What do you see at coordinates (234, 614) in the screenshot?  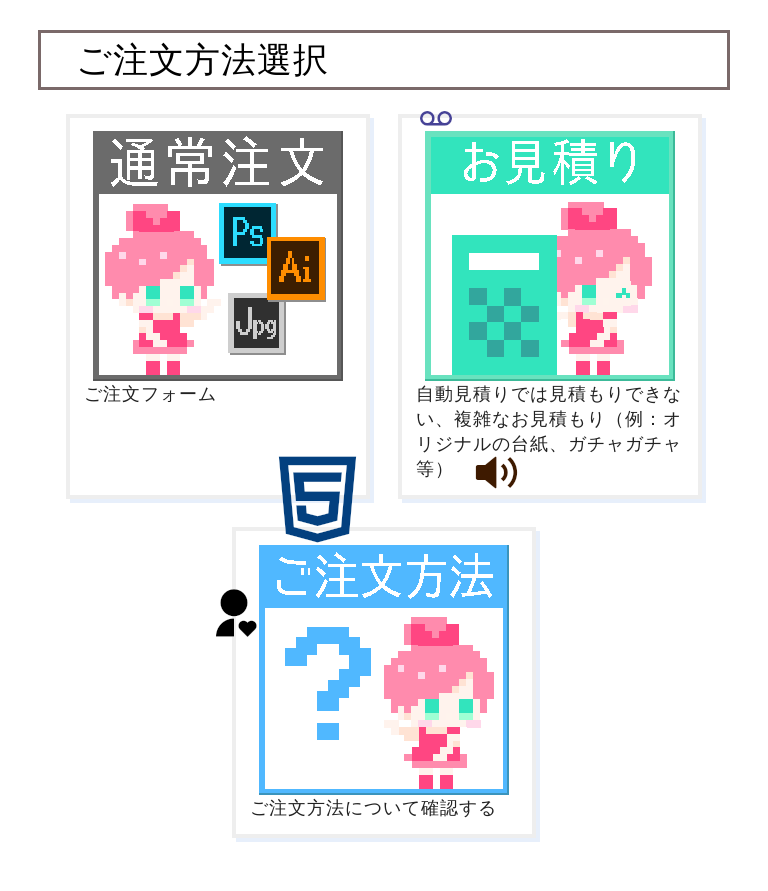 I see `view favorite or loved contacts` at bounding box center [234, 614].